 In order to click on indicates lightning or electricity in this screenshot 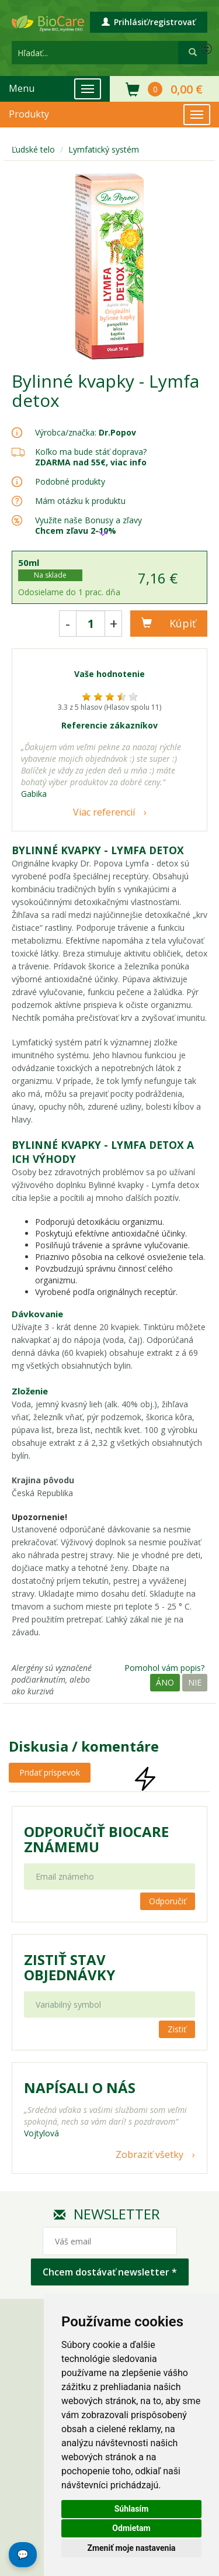, I will do `click(145, 1779)`.